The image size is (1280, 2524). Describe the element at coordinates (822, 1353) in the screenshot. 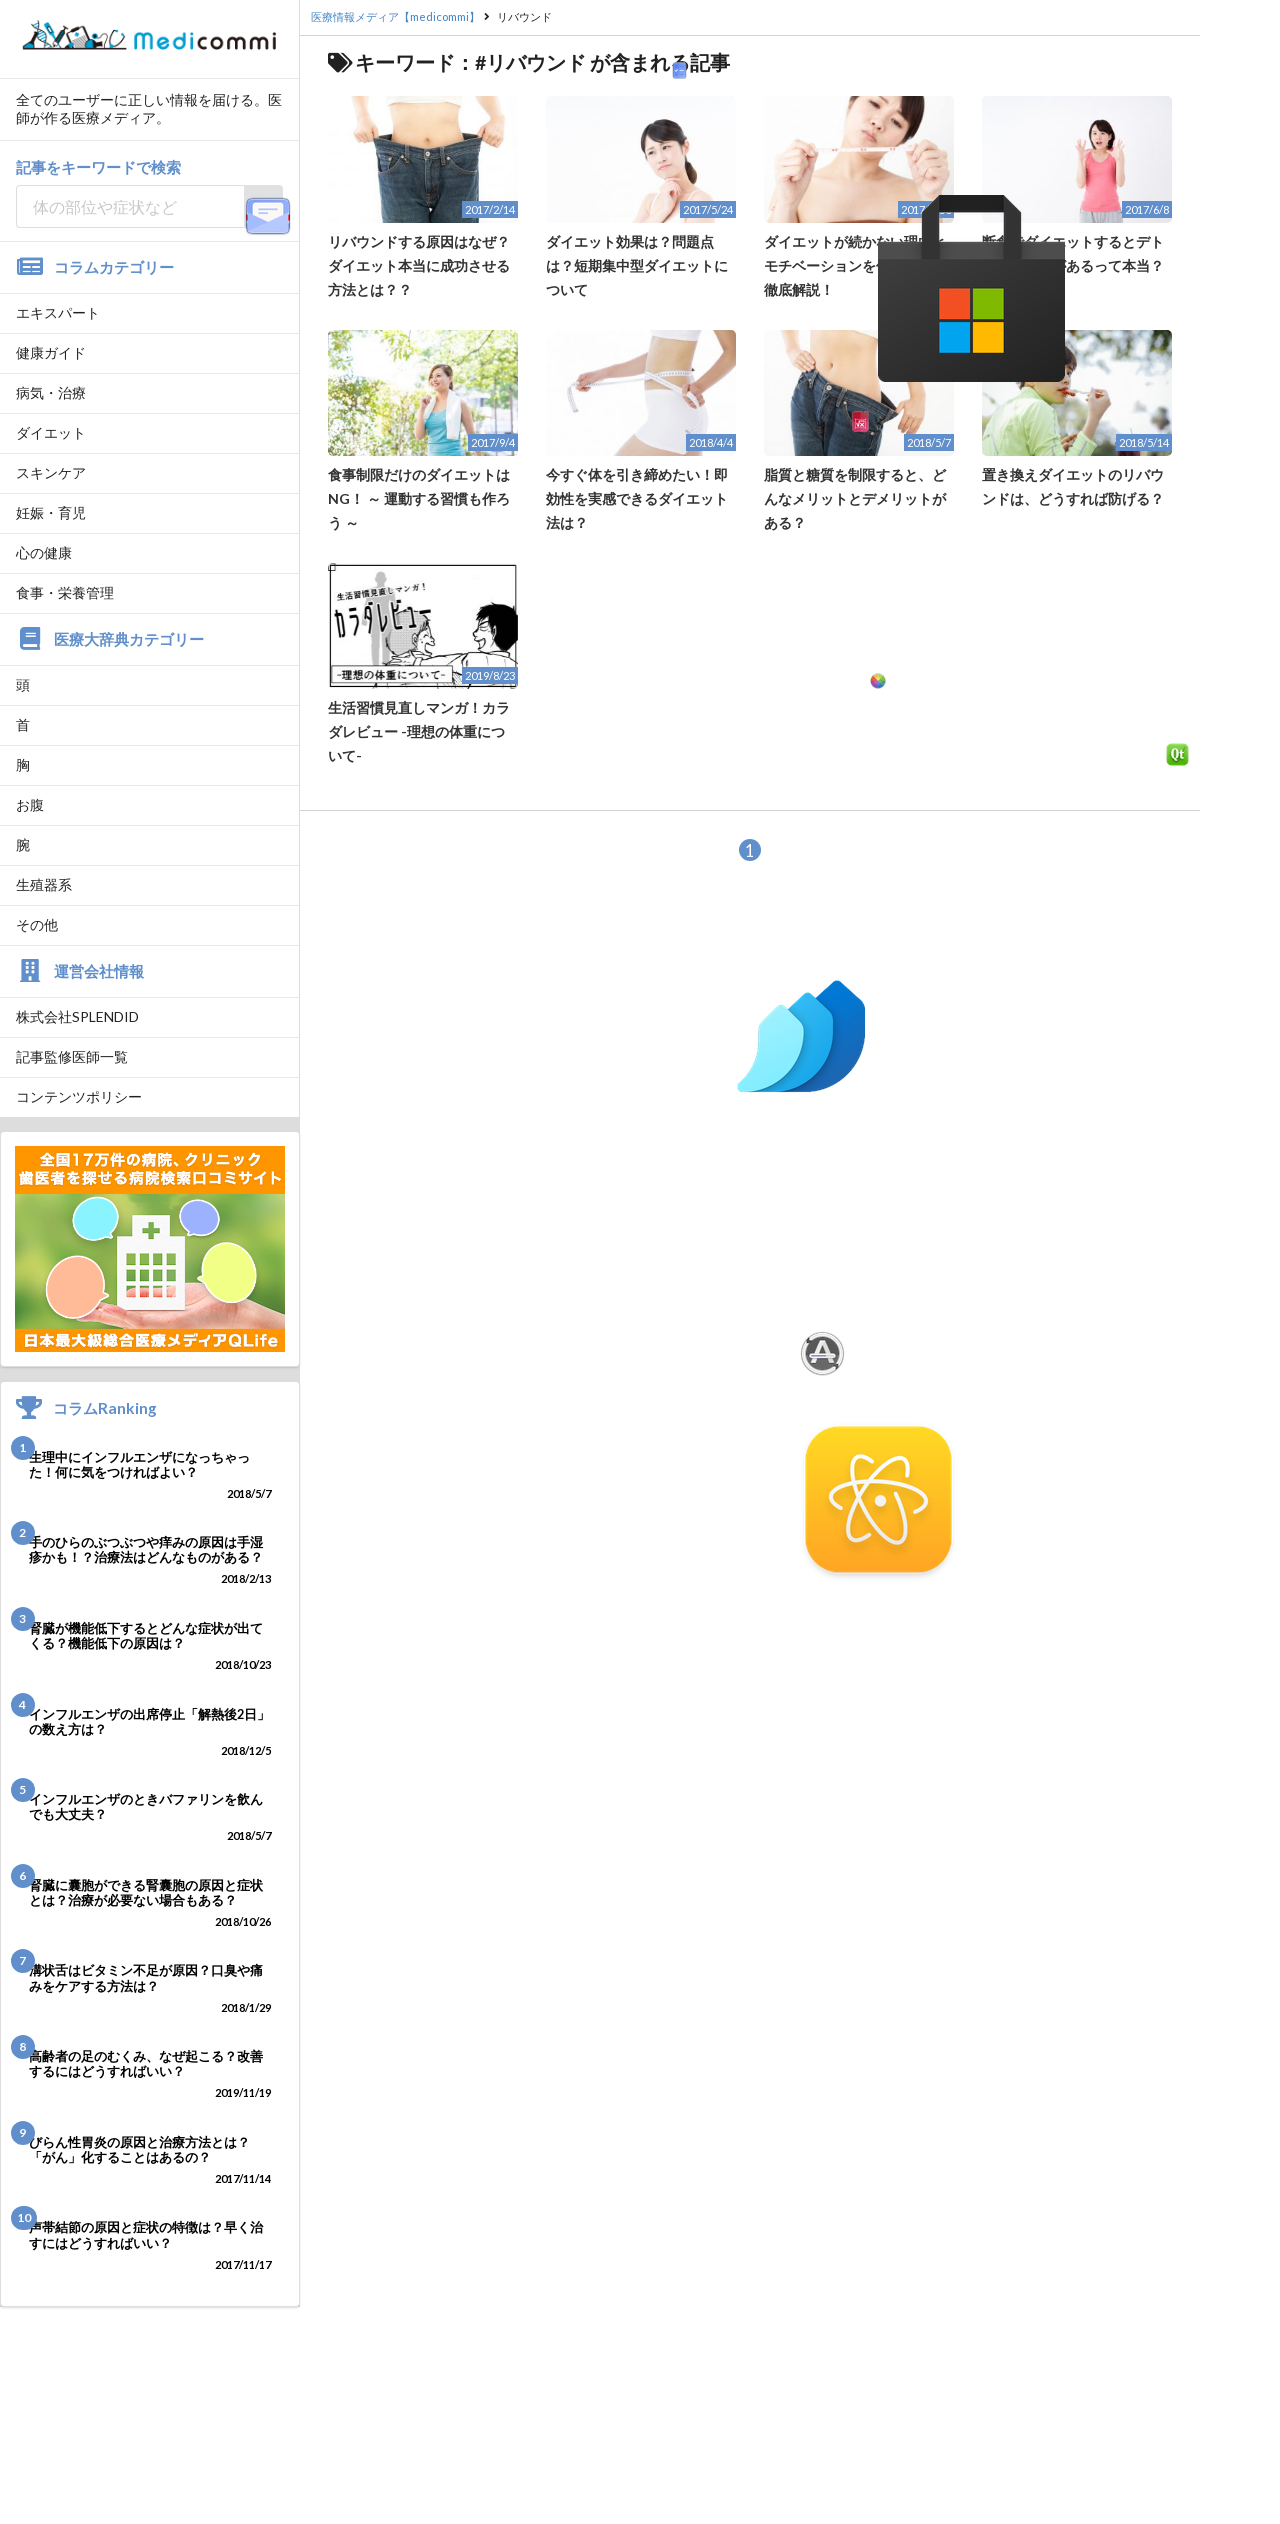

I see `check for system software updates` at that location.